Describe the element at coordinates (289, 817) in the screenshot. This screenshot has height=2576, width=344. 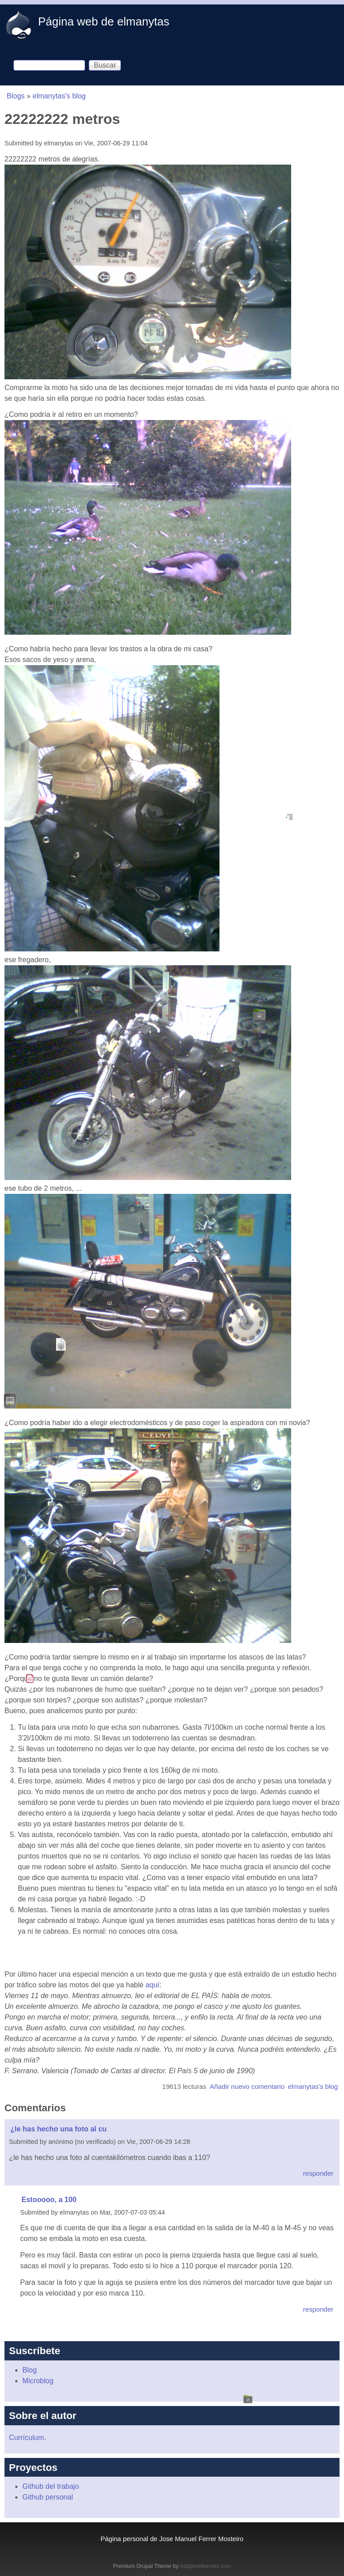
I see `increase text indentation` at that location.